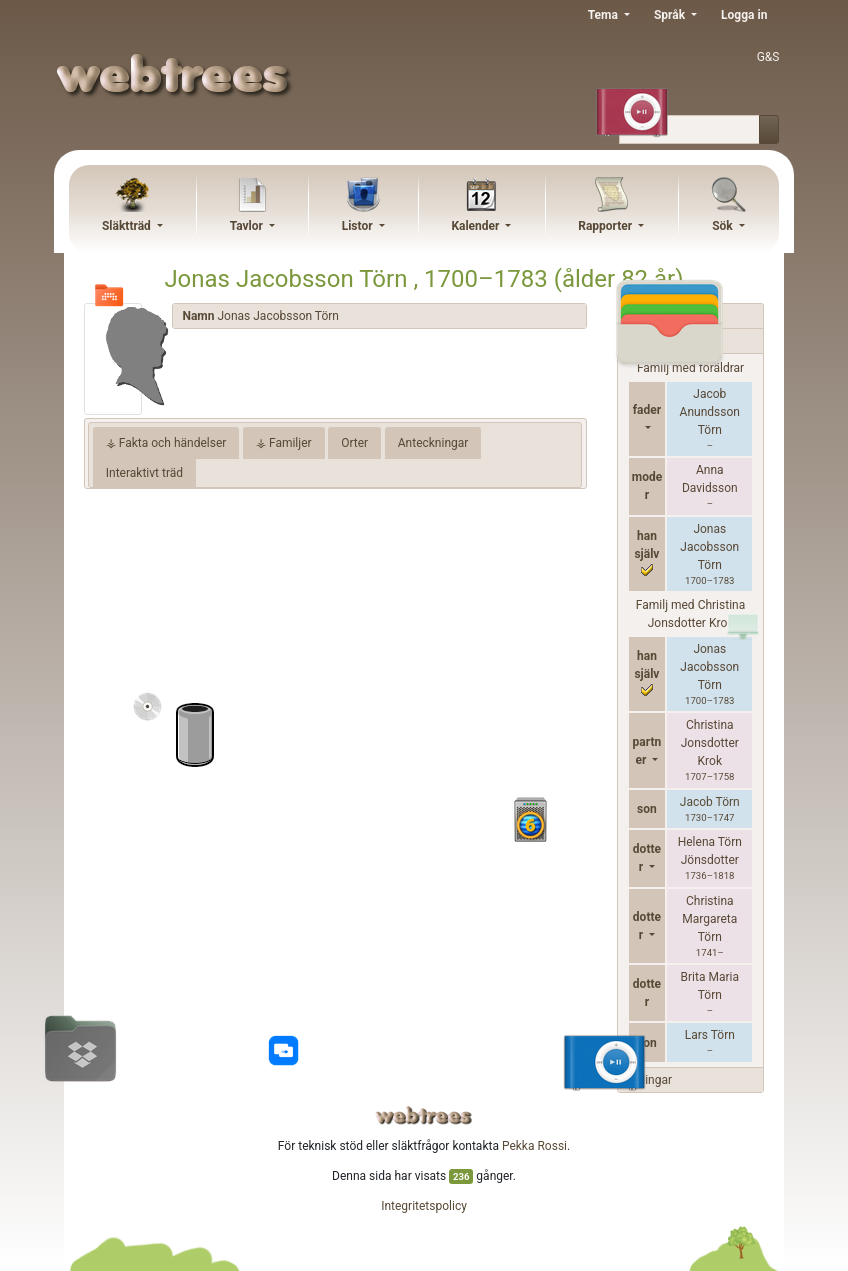  I want to click on indicates a connected iPod shuffle device, so click(632, 99).